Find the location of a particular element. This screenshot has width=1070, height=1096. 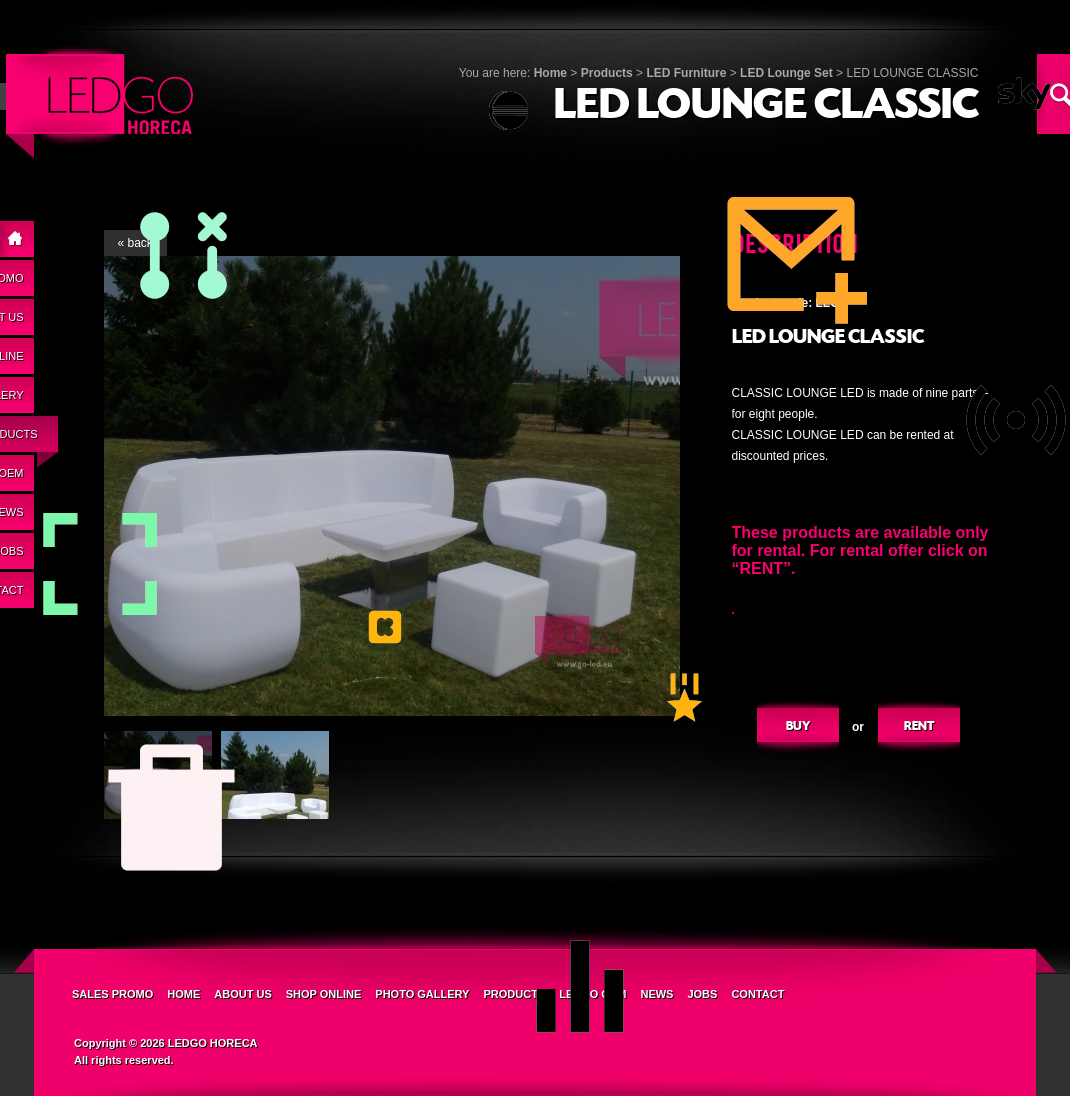

indicates an achievement or award earned is located at coordinates (684, 696).